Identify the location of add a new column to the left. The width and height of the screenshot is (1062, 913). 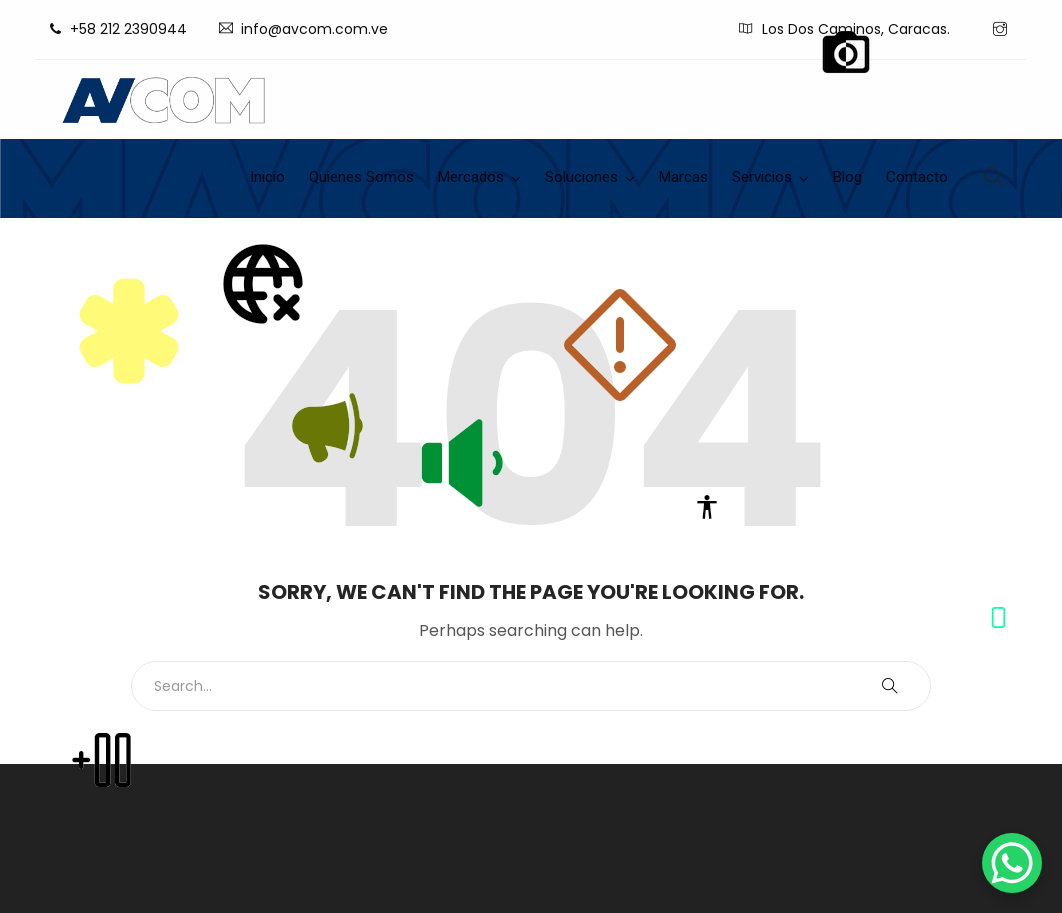
(106, 760).